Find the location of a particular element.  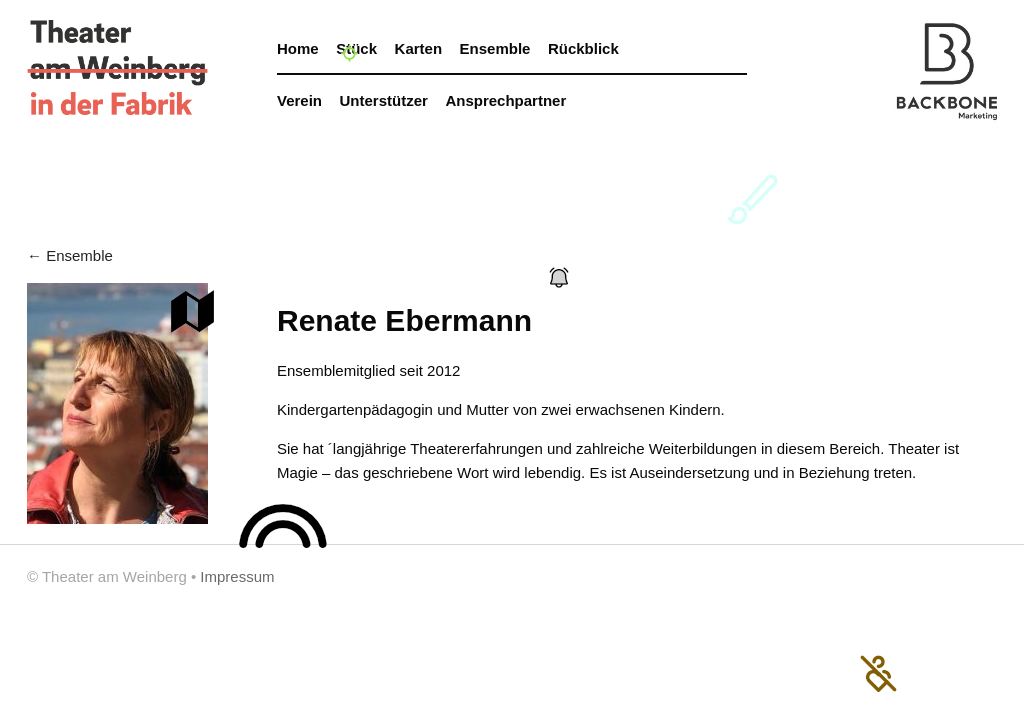

indicates new notifications are available is located at coordinates (559, 278).